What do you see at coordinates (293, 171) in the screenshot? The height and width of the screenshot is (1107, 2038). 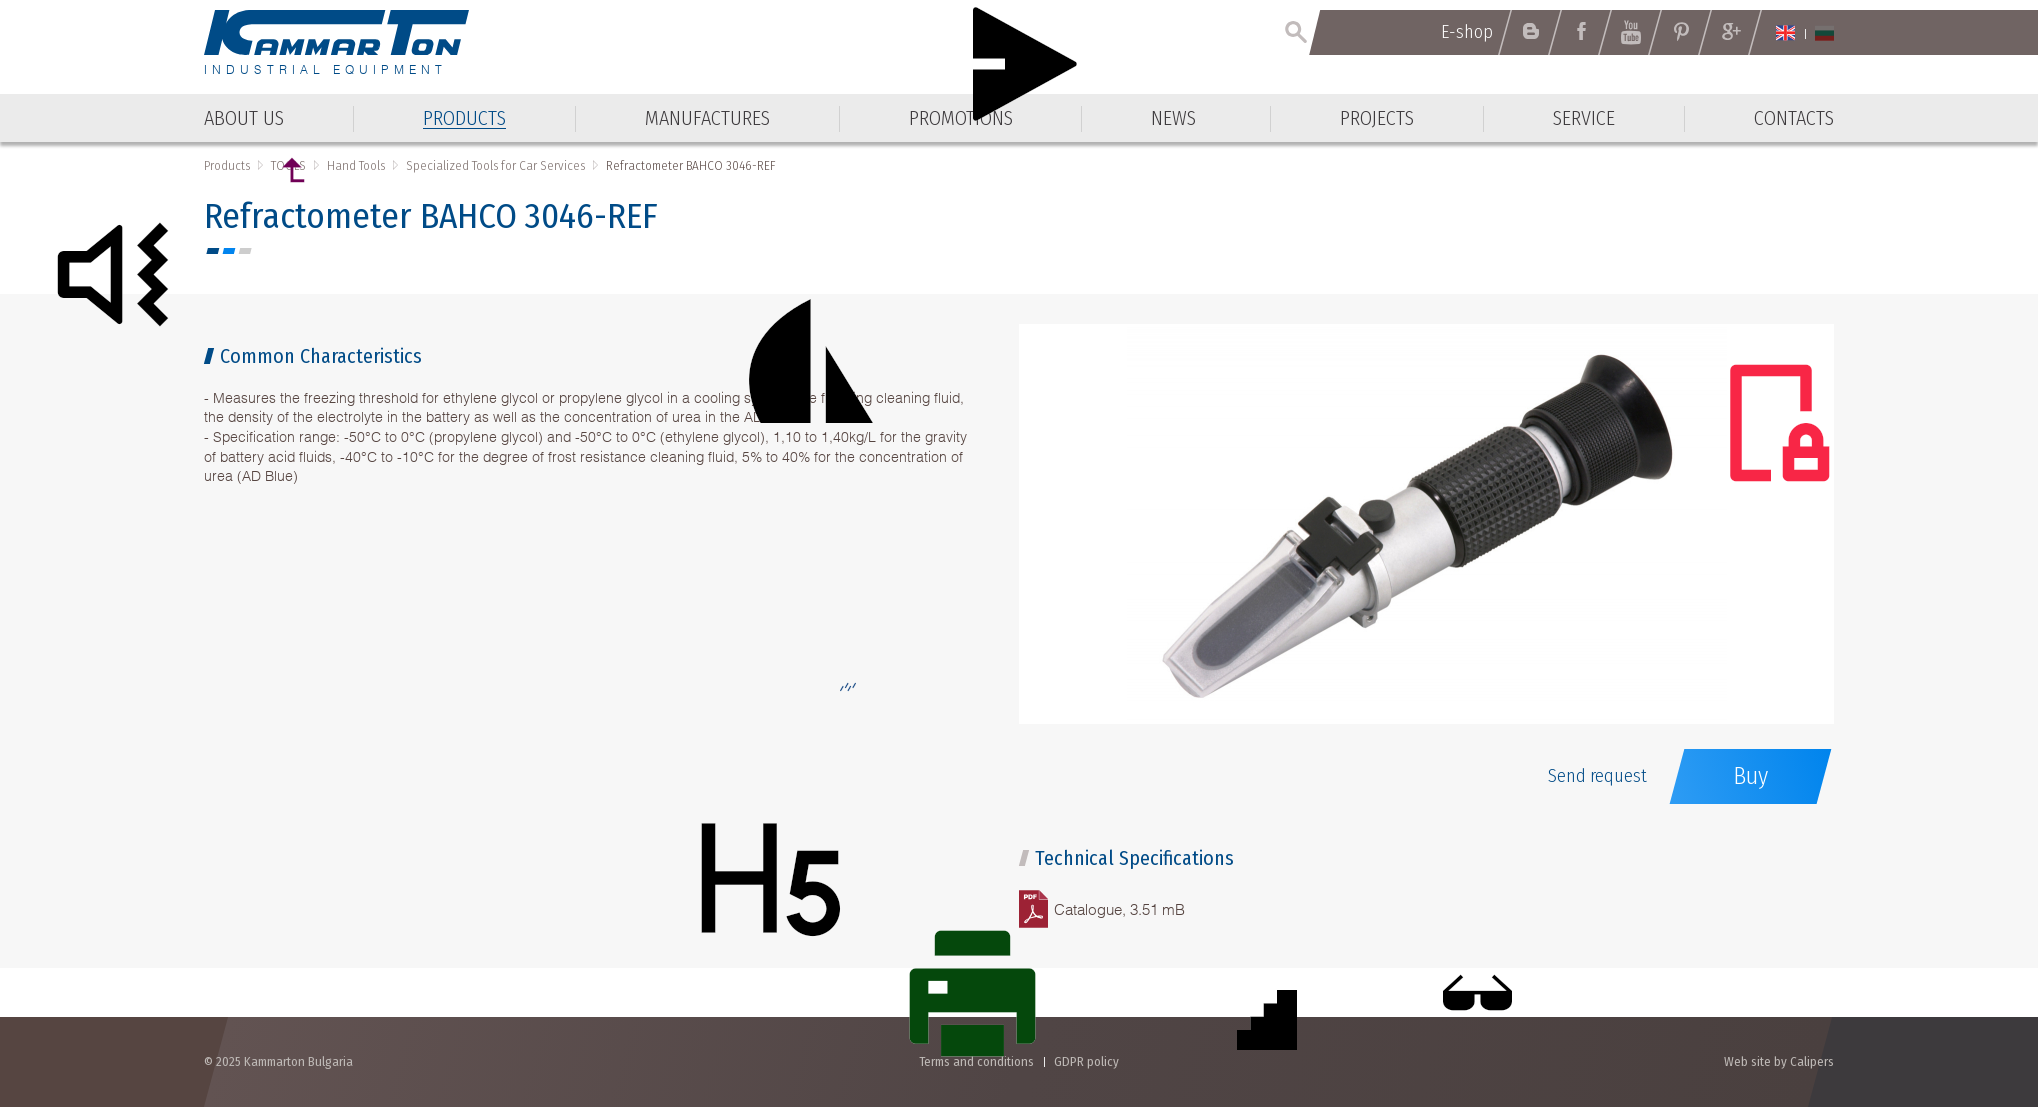 I see `go back and up to previous level` at bounding box center [293, 171].